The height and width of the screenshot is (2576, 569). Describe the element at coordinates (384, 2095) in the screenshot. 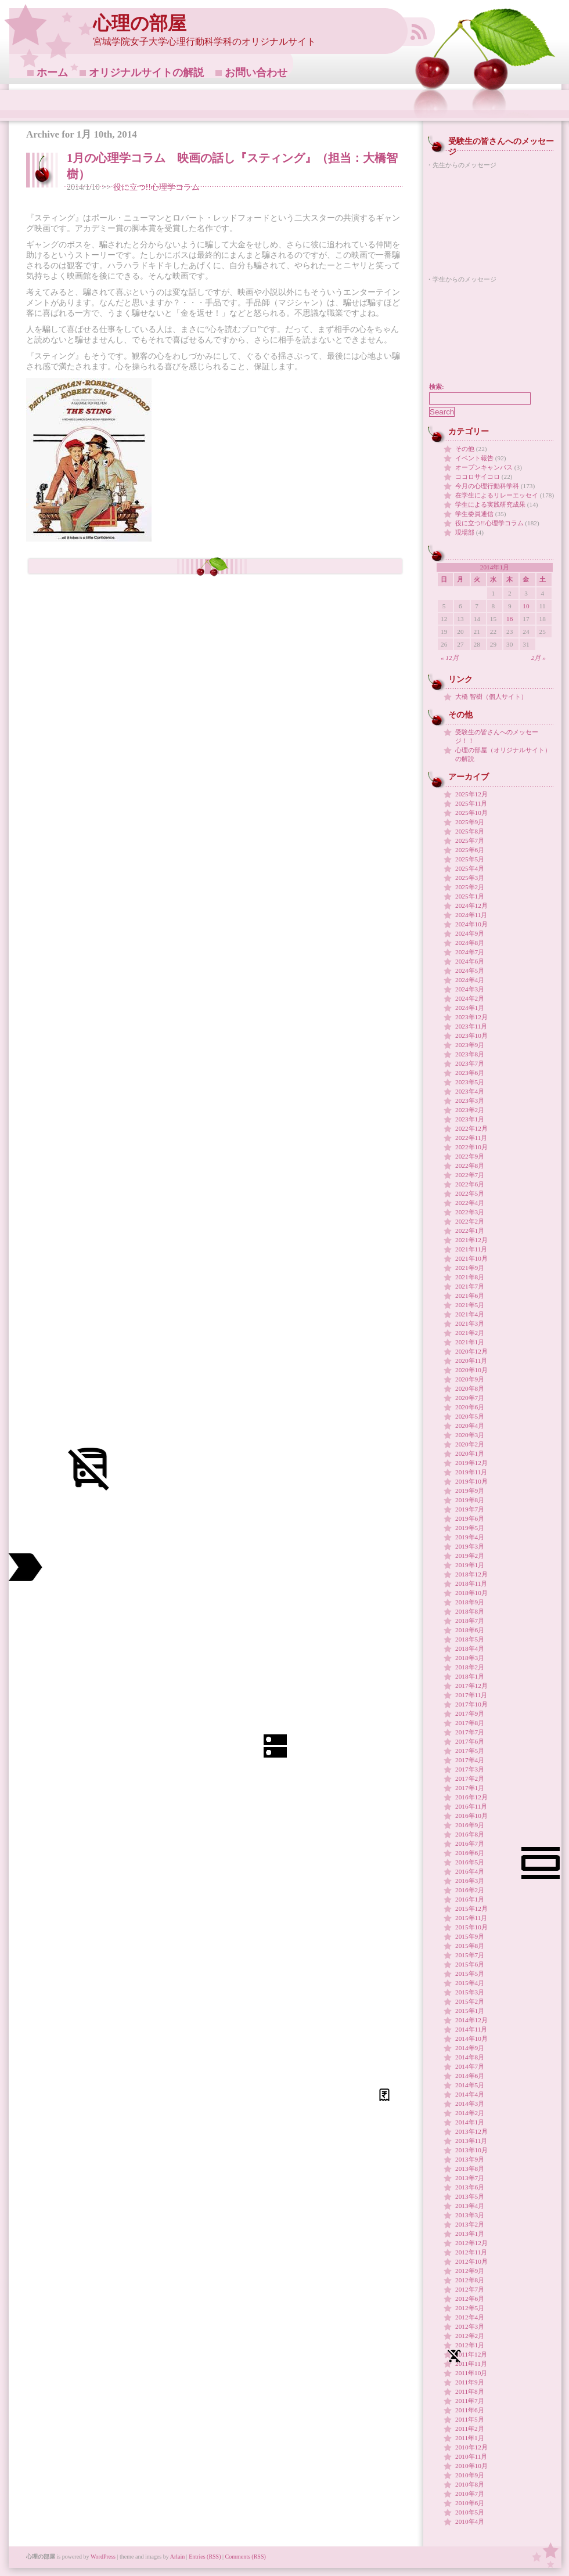

I see `view receipt or transaction in rupees` at that location.